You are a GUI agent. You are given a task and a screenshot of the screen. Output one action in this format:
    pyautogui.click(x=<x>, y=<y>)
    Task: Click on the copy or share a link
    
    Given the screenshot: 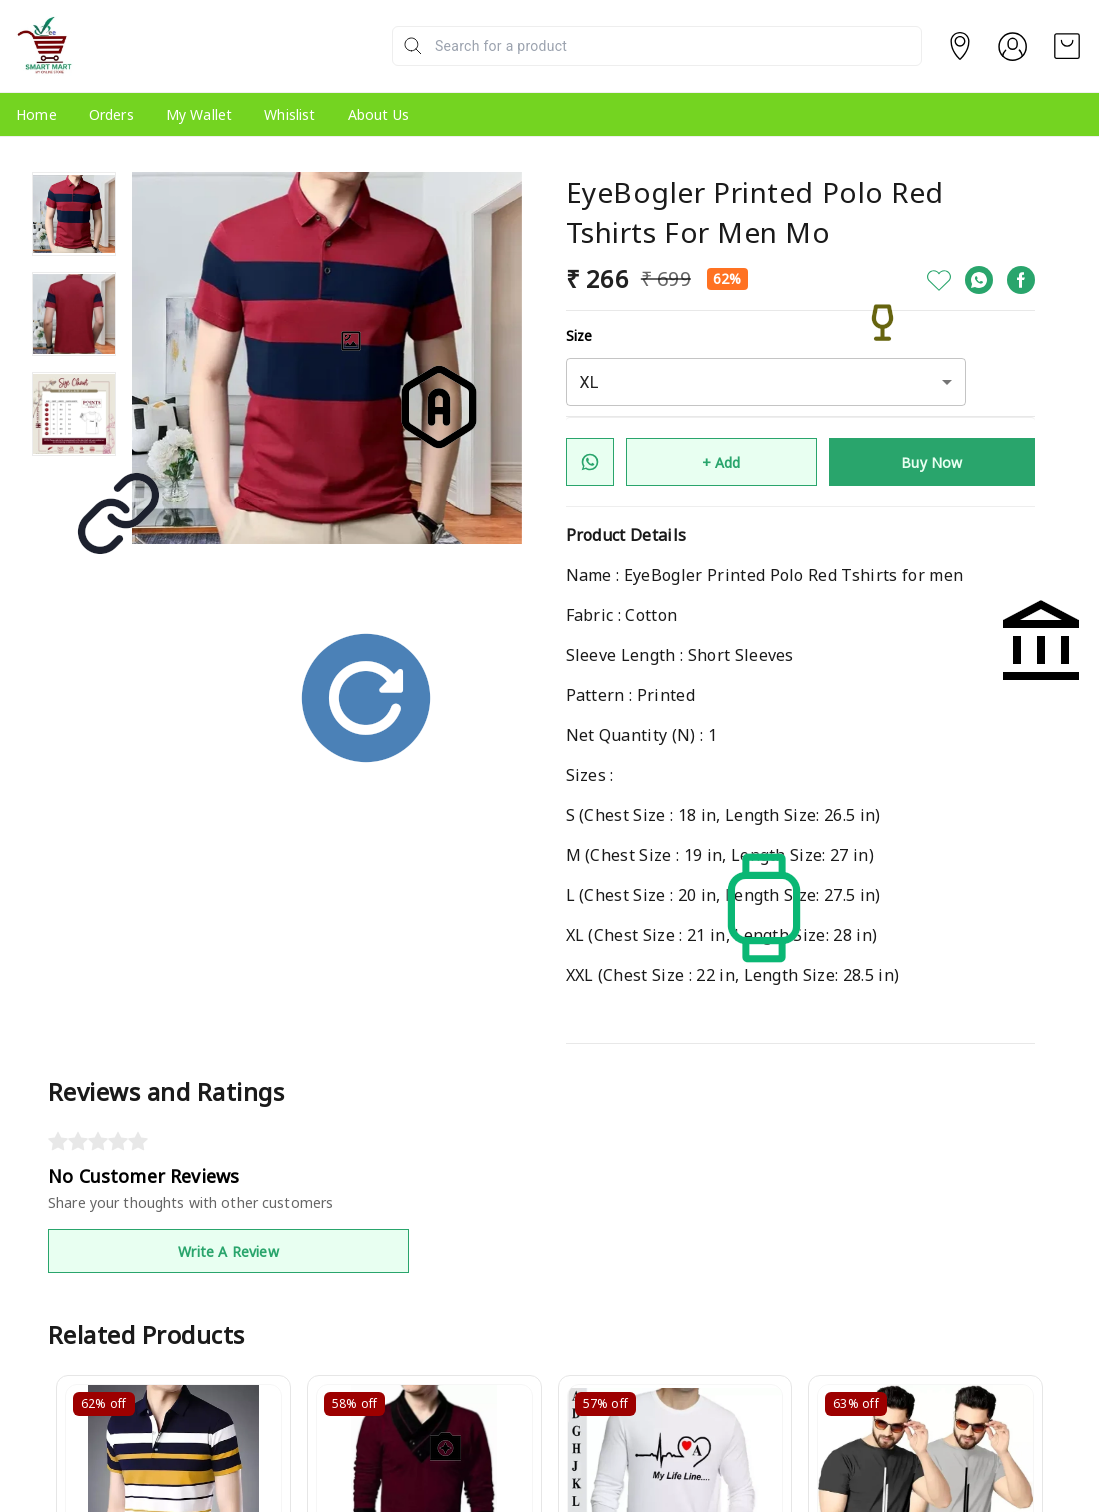 What is the action you would take?
    pyautogui.click(x=118, y=513)
    